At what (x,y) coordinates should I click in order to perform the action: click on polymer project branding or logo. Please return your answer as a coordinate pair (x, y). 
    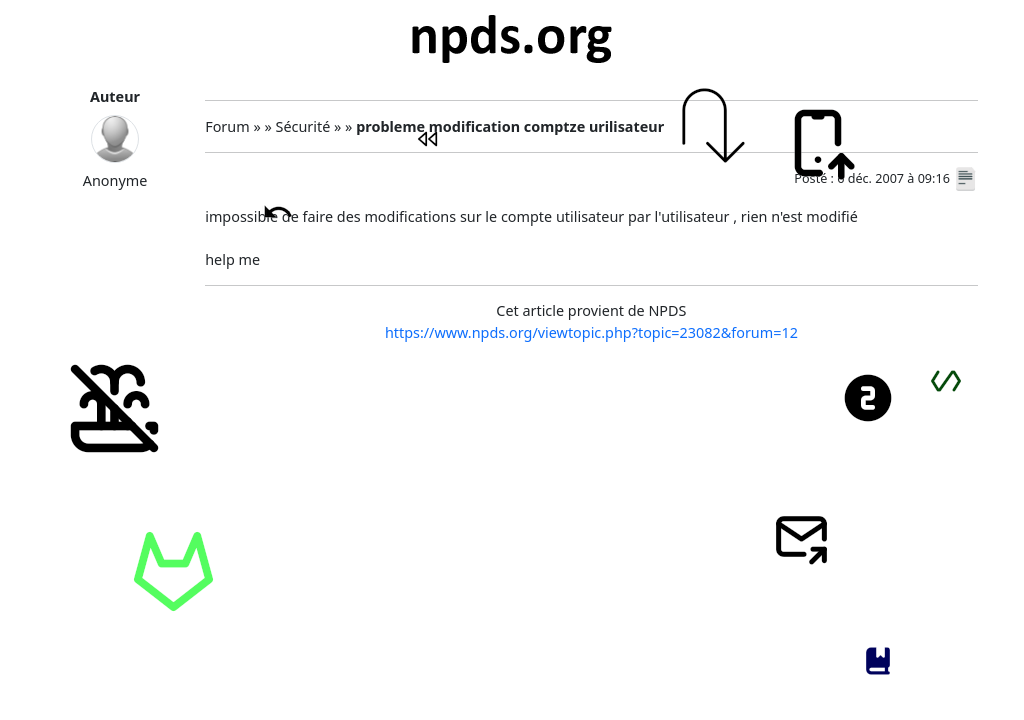
    Looking at the image, I should click on (946, 381).